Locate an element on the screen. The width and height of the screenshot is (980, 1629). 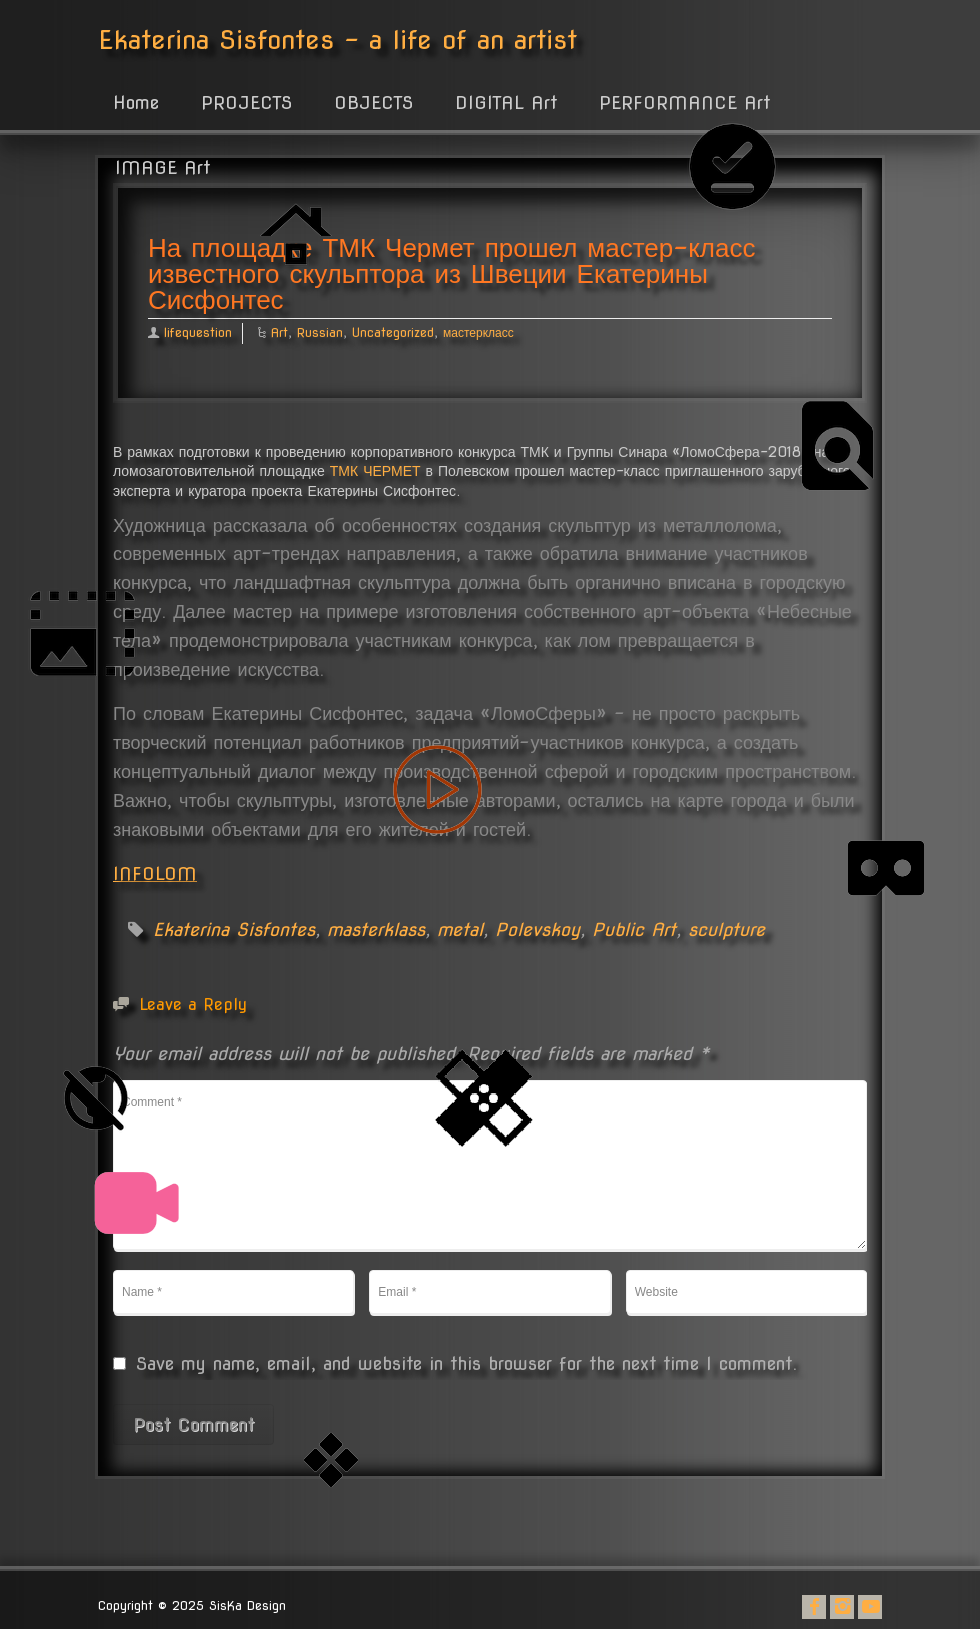
resize image to large format is located at coordinates (82, 633).